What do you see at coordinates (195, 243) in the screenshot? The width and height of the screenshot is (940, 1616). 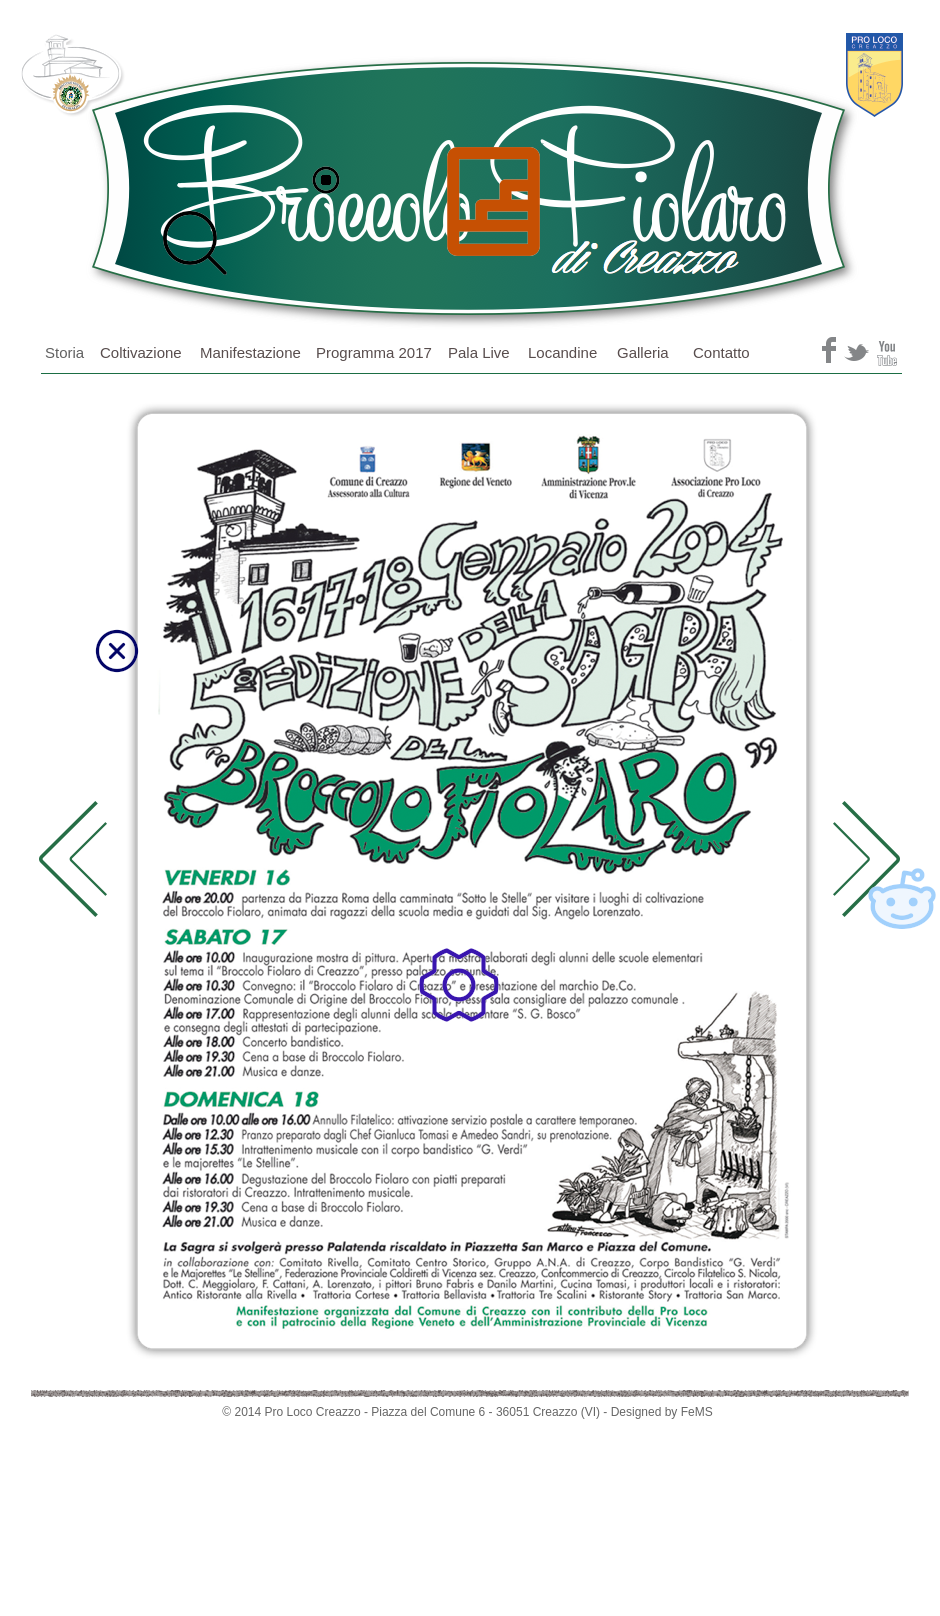 I see `search for content or items` at bounding box center [195, 243].